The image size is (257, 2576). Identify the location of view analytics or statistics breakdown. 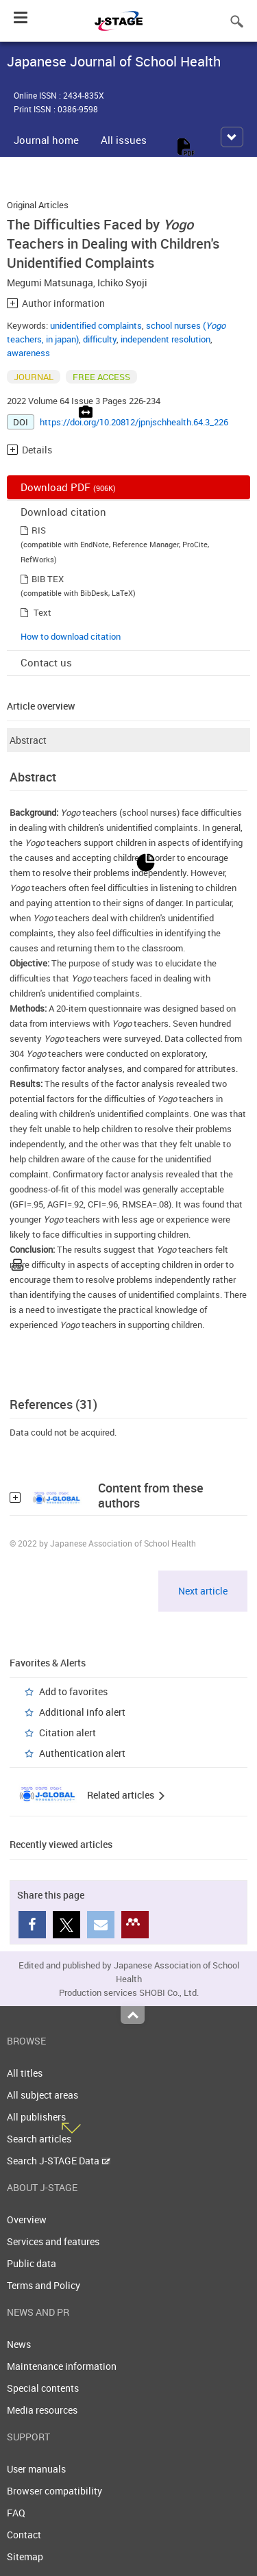
(145, 862).